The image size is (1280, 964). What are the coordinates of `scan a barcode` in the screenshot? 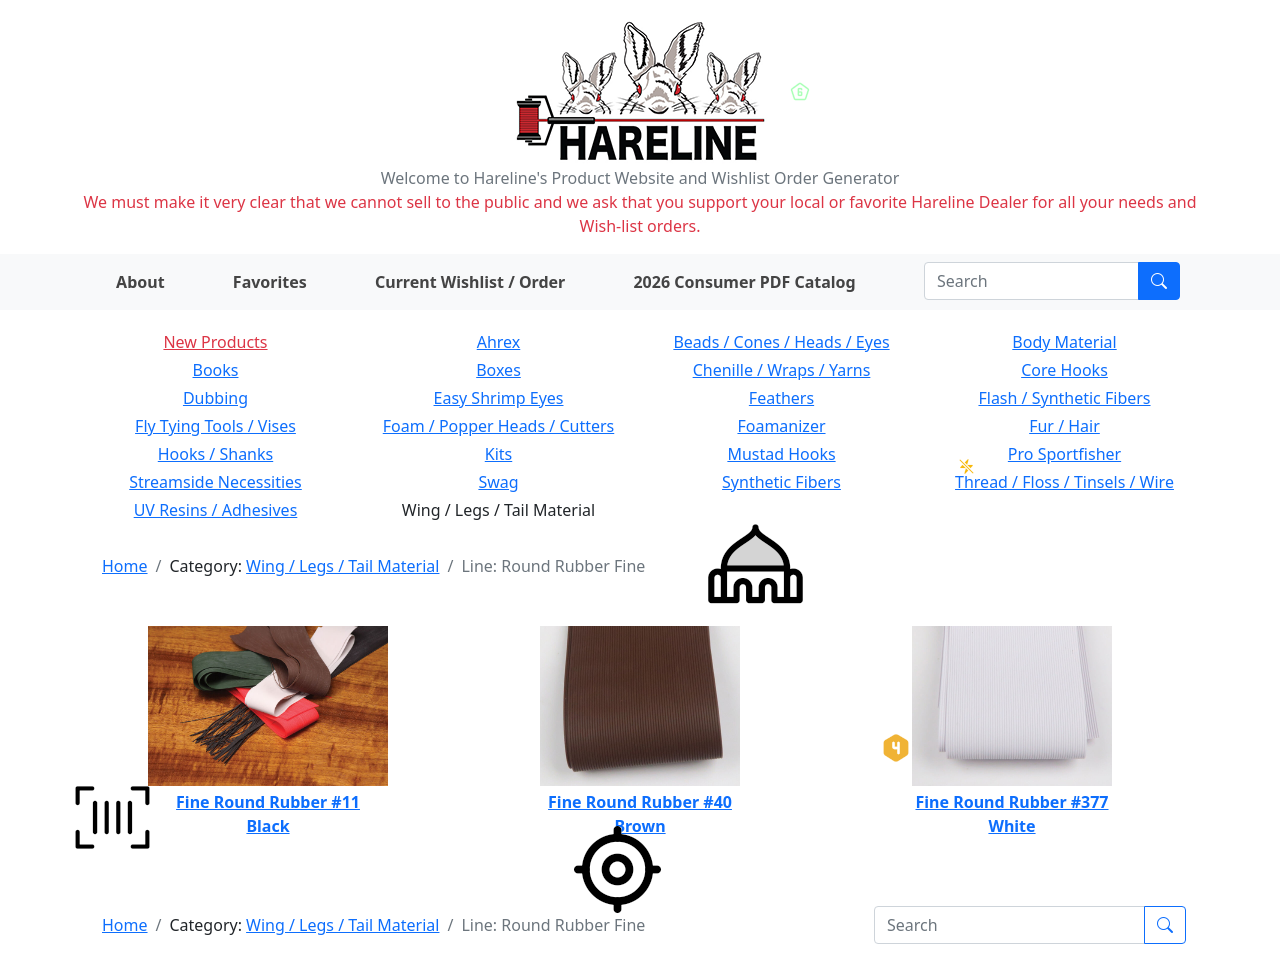 It's located at (112, 817).